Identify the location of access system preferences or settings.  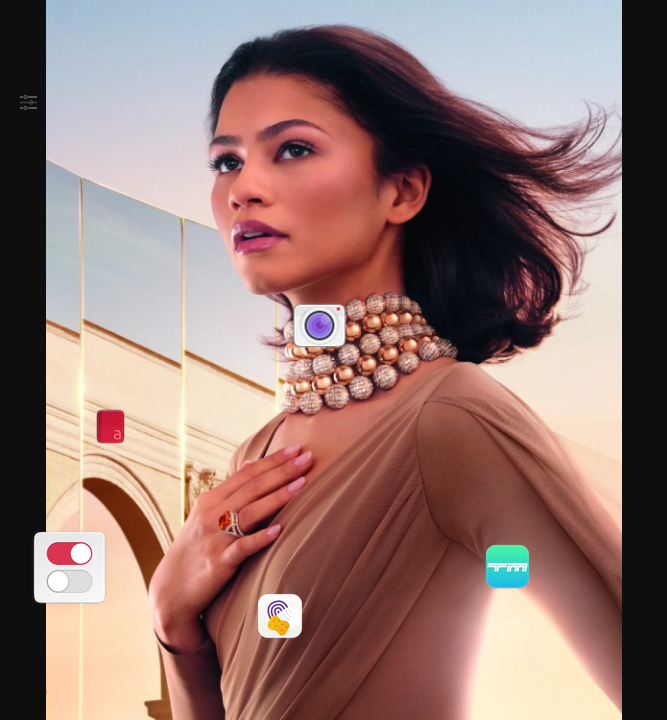
(28, 102).